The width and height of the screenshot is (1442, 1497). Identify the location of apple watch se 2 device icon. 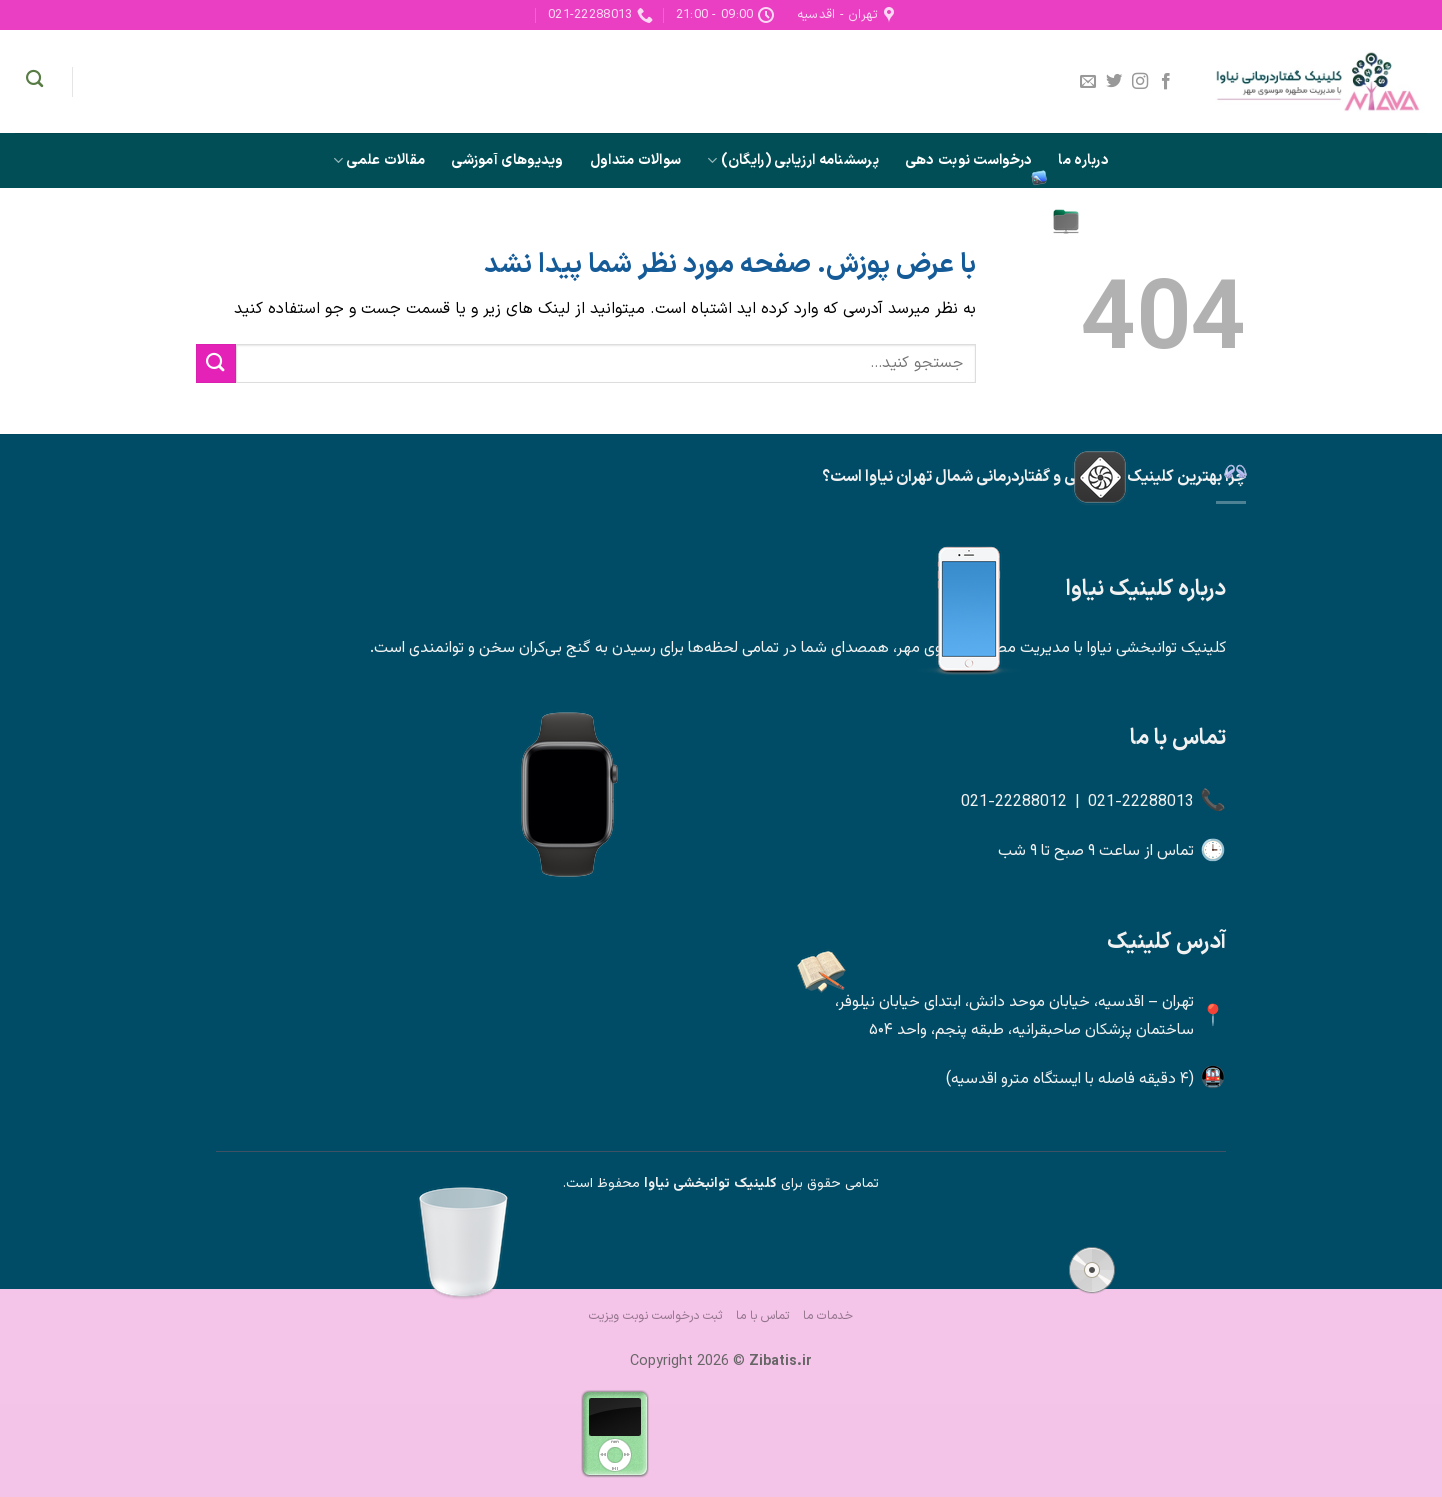
(567, 794).